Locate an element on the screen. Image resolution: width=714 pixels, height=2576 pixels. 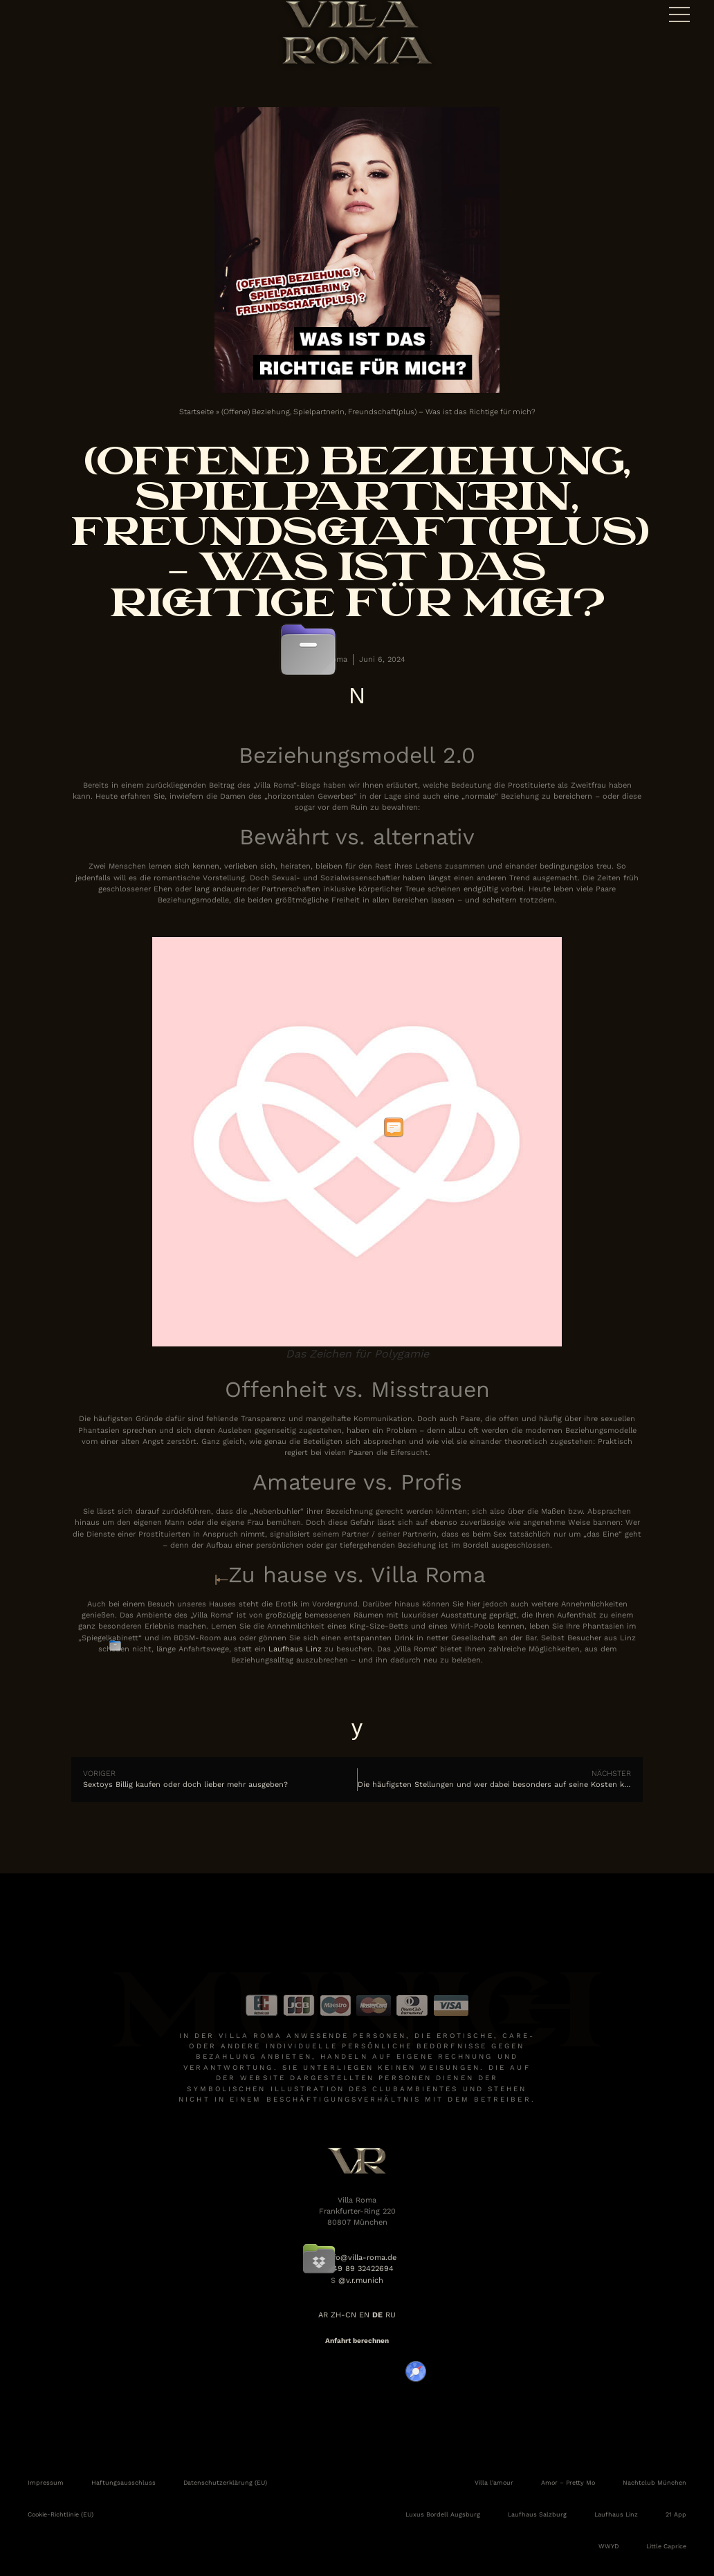
open your dropbox folder is located at coordinates (319, 2259).